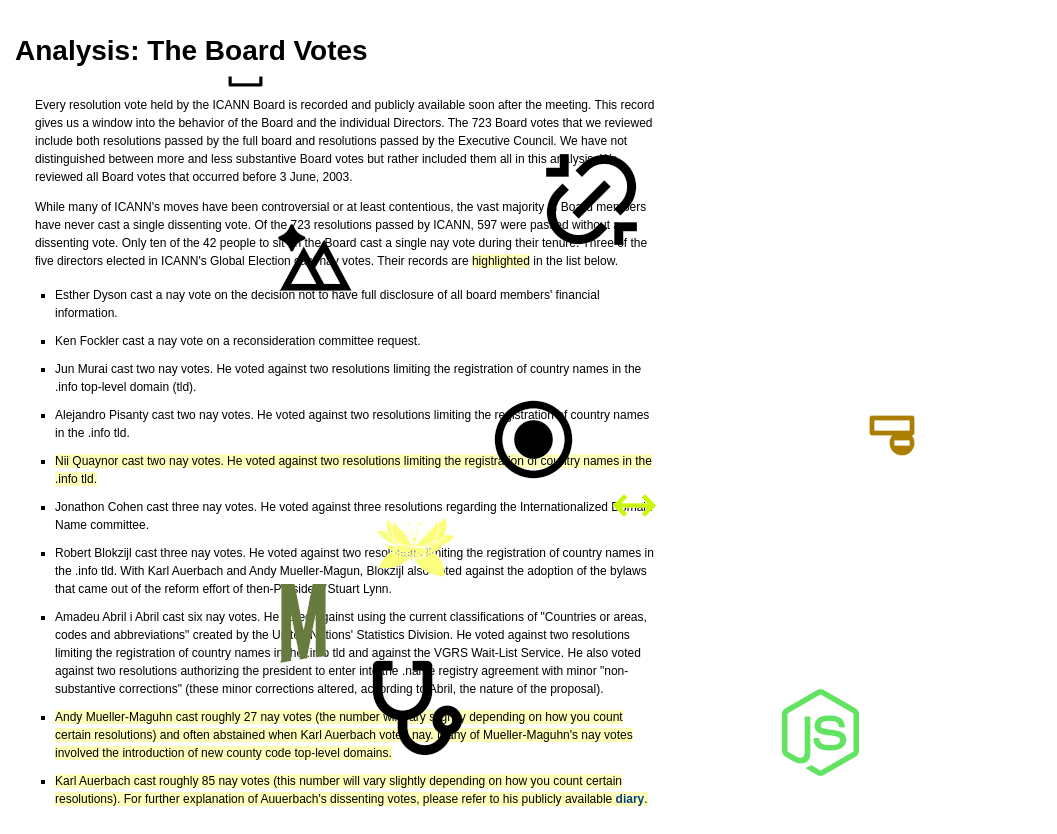 The image size is (1057, 834). I want to click on expand content horizontally, so click(634, 505).